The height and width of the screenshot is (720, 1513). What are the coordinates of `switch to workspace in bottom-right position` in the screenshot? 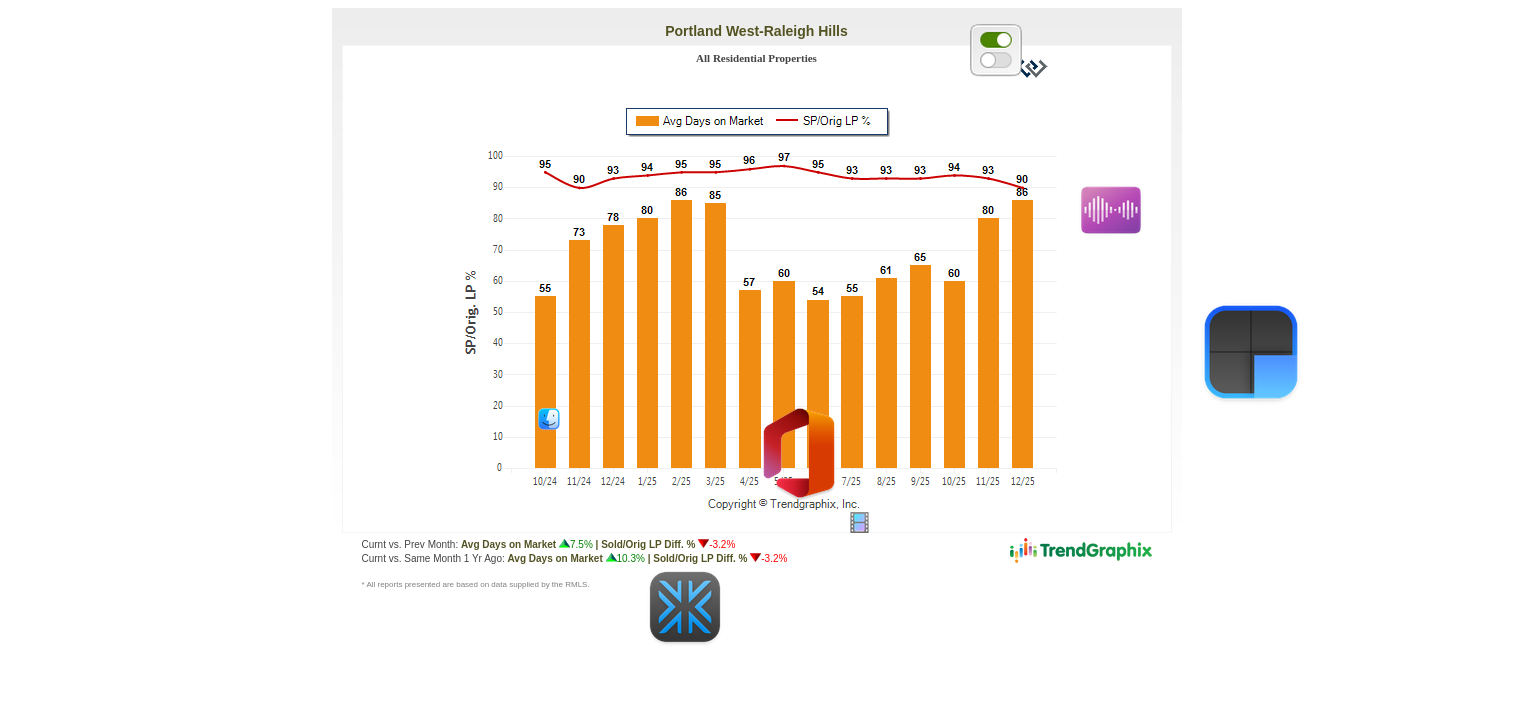 It's located at (1251, 352).